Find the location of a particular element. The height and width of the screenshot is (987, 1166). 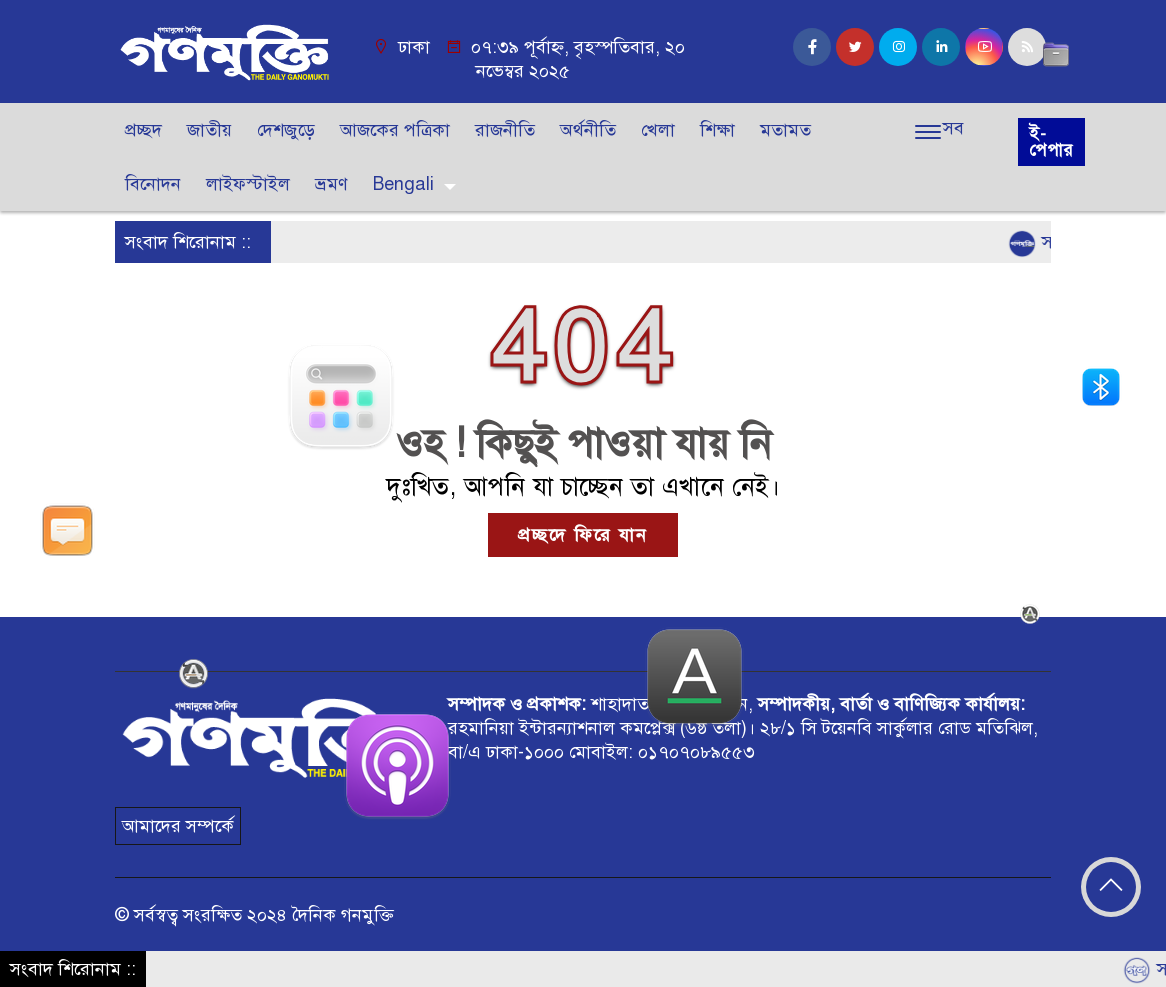

open the nautilus file manager is located at coordinates (1056, 54).